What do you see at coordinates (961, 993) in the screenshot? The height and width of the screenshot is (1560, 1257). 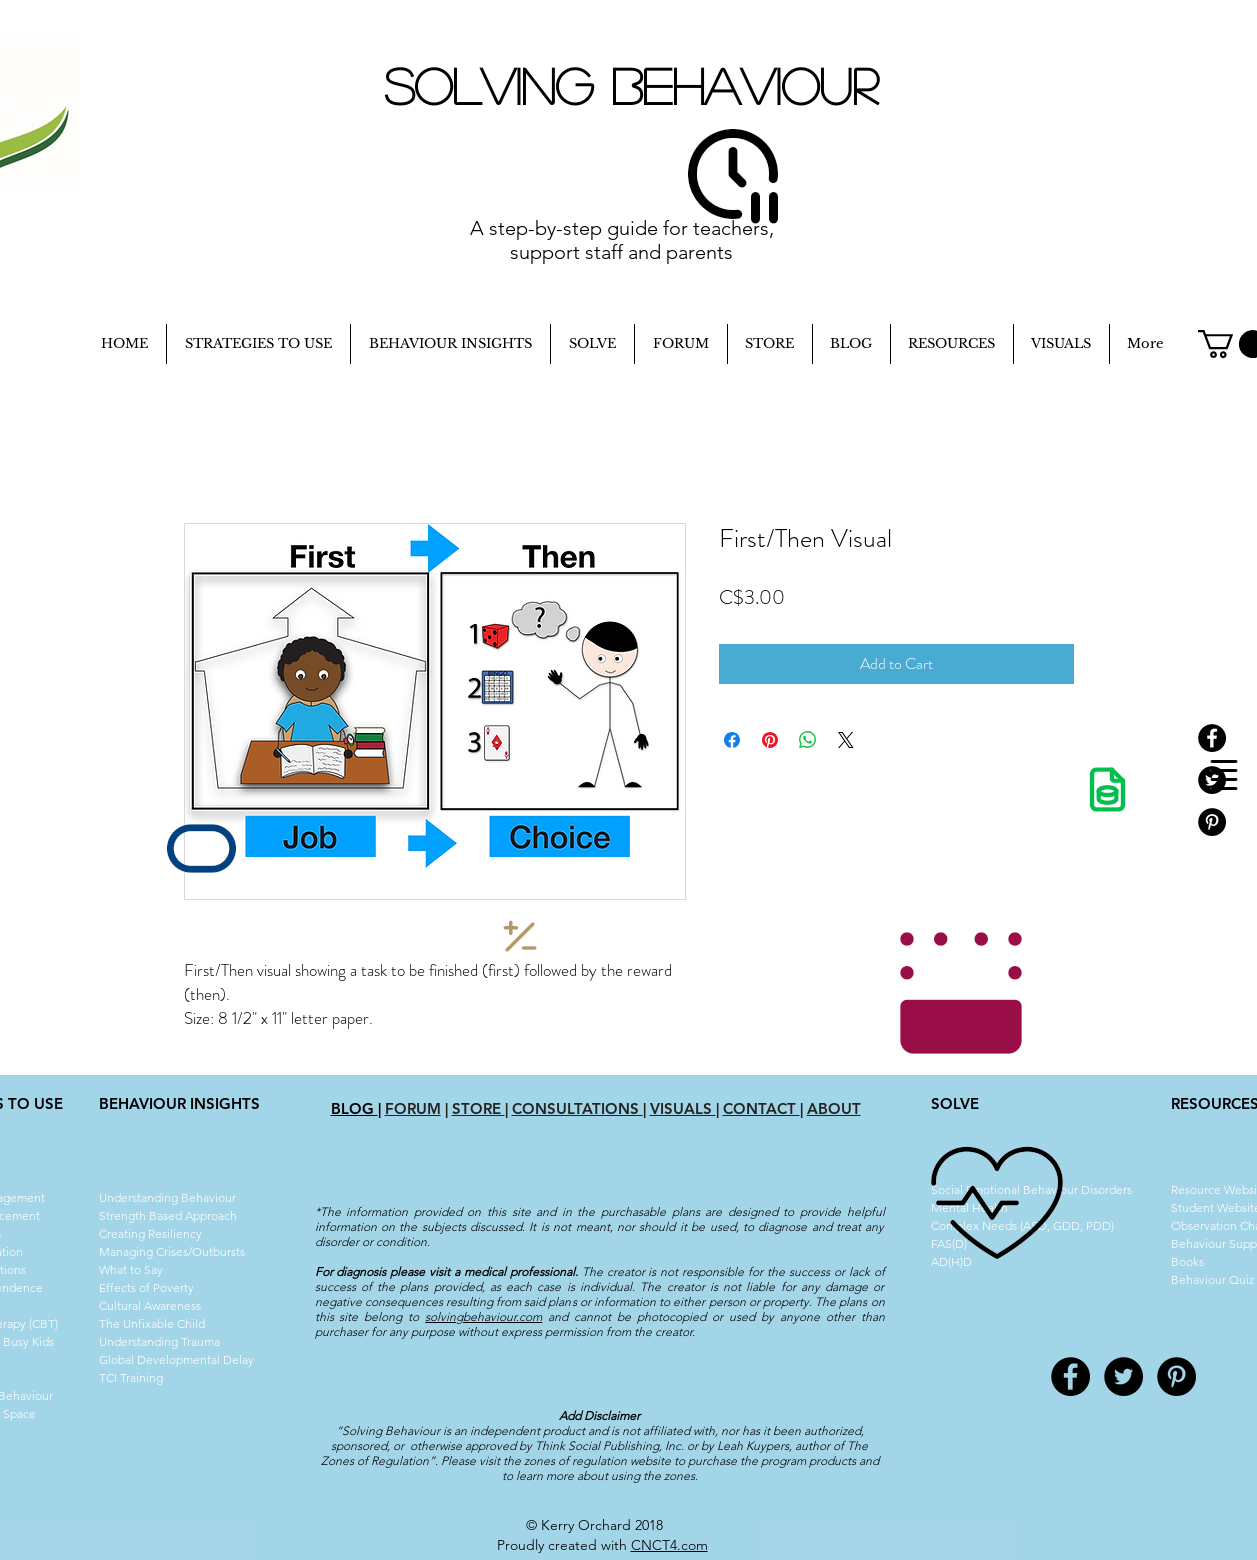 I see `align content to bottom of container` at bounding box center [961, 993].